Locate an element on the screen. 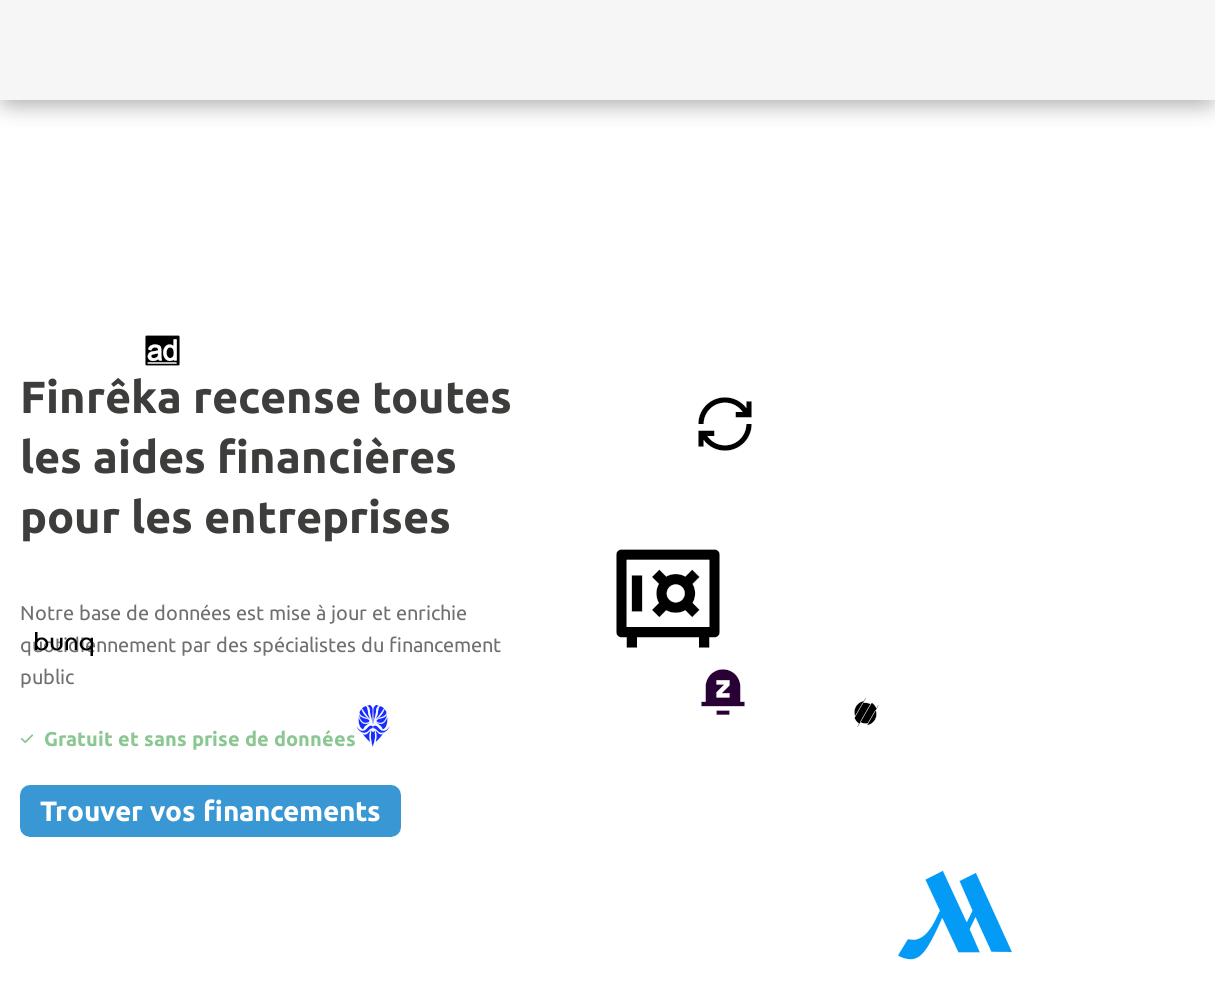 This screenshot has height=1004, width=1215. open the bunq banking app is located at coordinates (64, 644).